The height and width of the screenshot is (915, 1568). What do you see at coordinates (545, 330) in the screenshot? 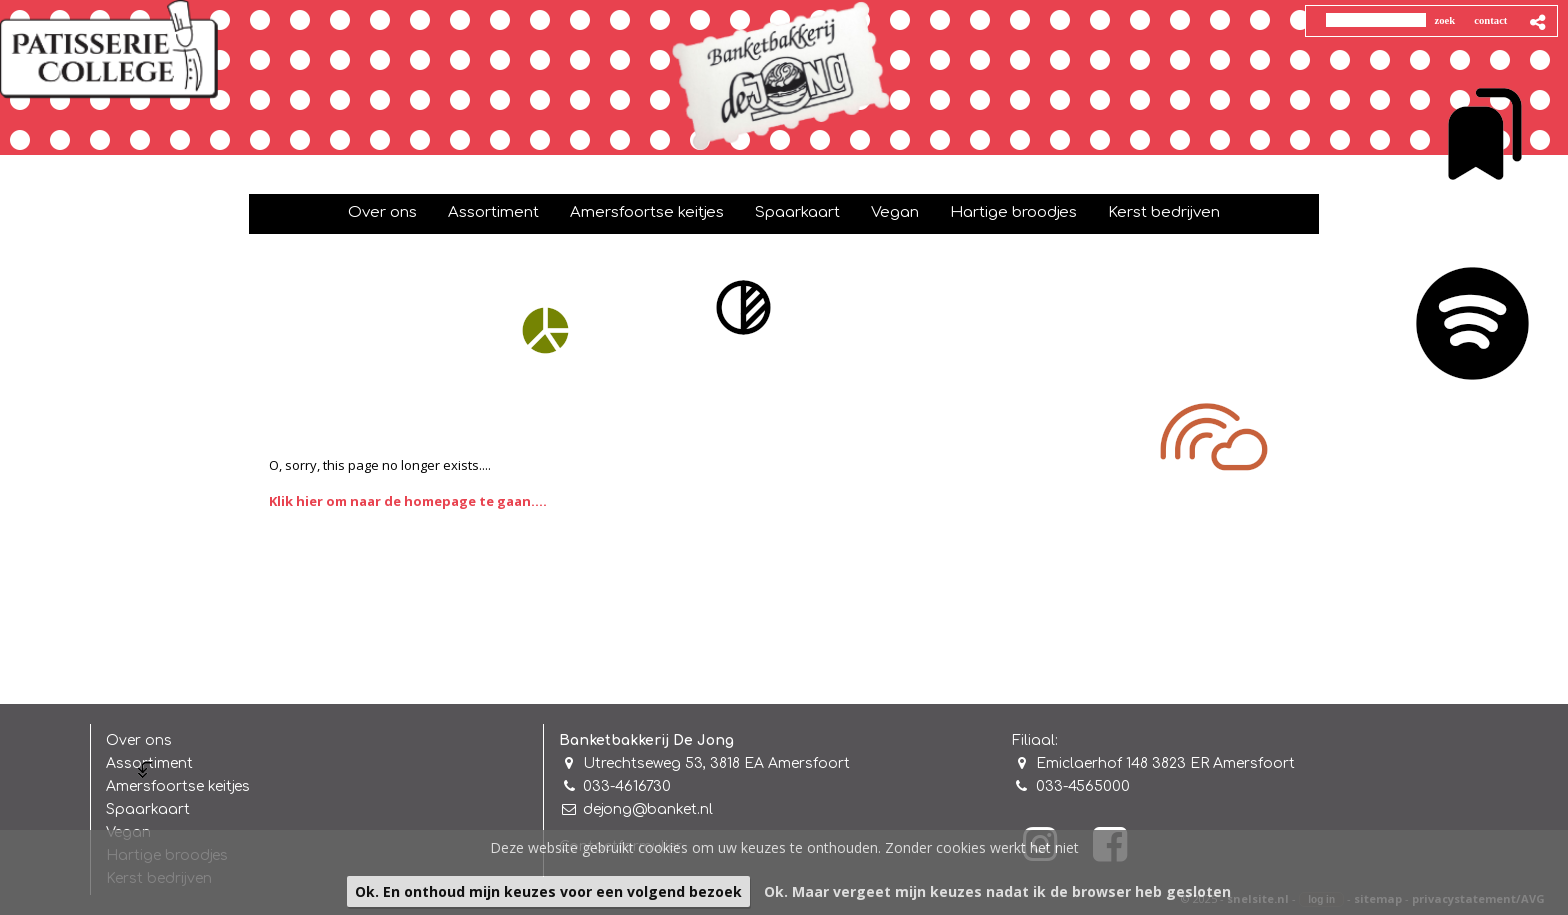
I see `view pie chart analytics` at bounding box center [545, 330].